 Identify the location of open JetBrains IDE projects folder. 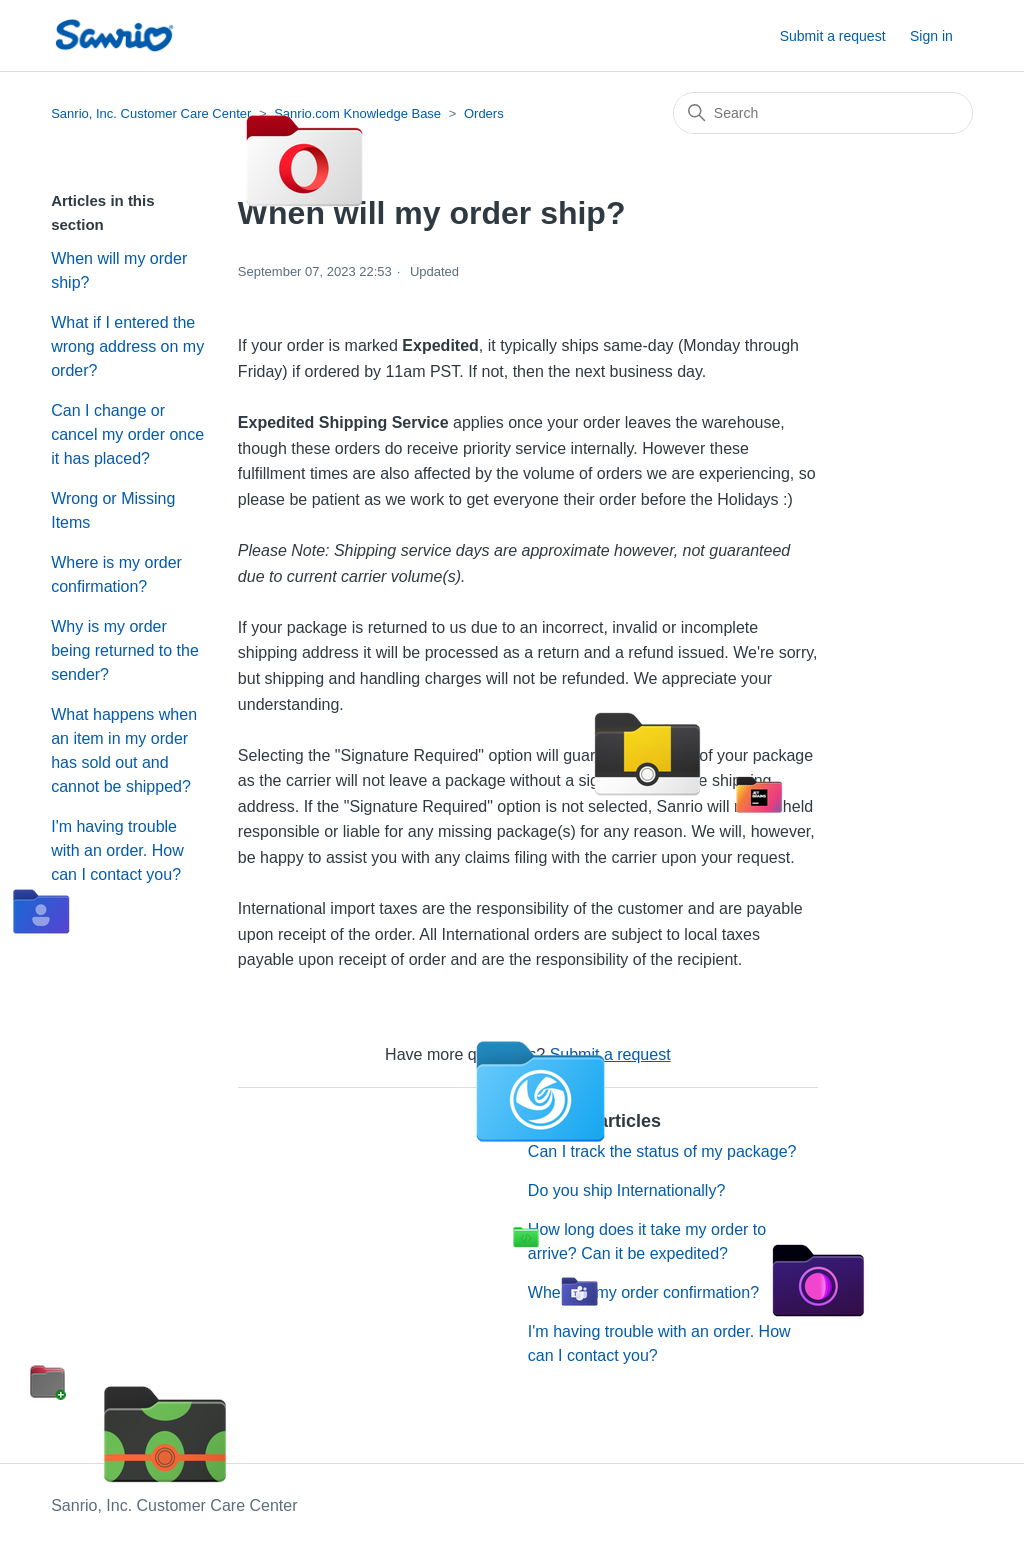
(759, 796).